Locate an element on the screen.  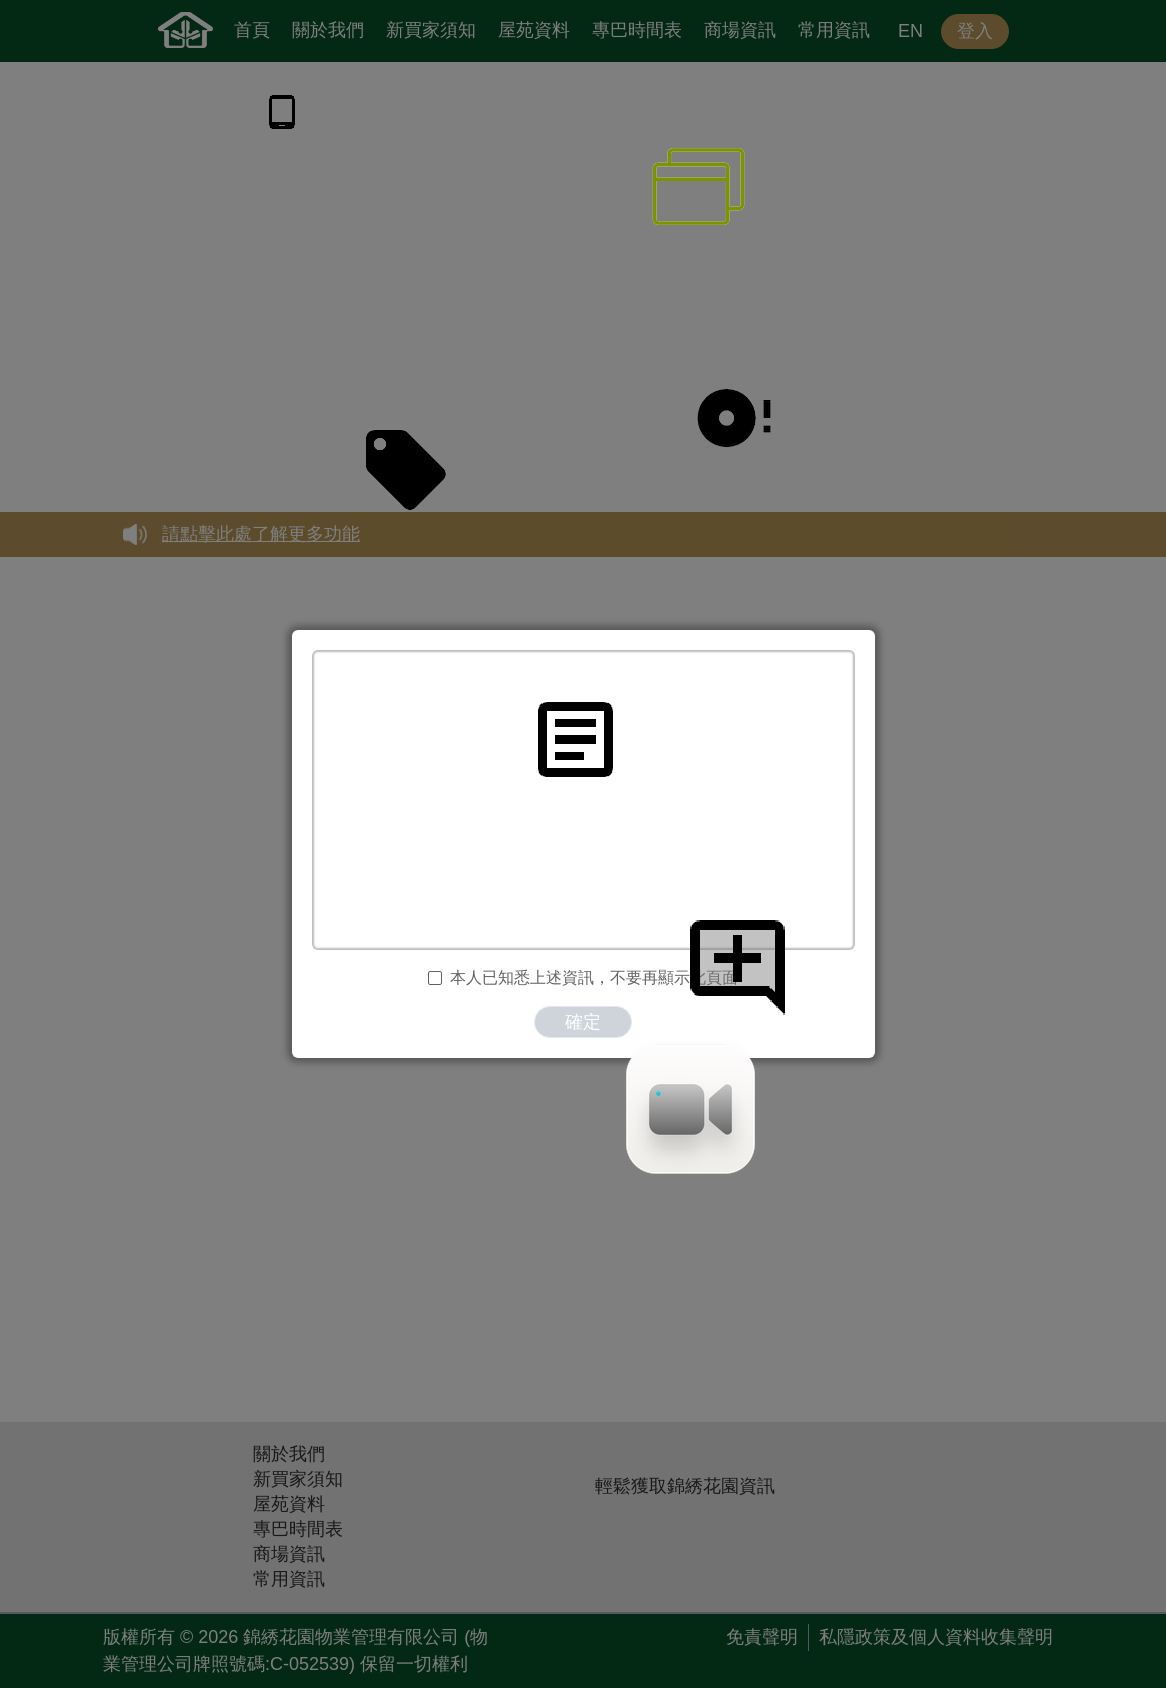
open camera or start video recording is located at coordinates (690, 1109).